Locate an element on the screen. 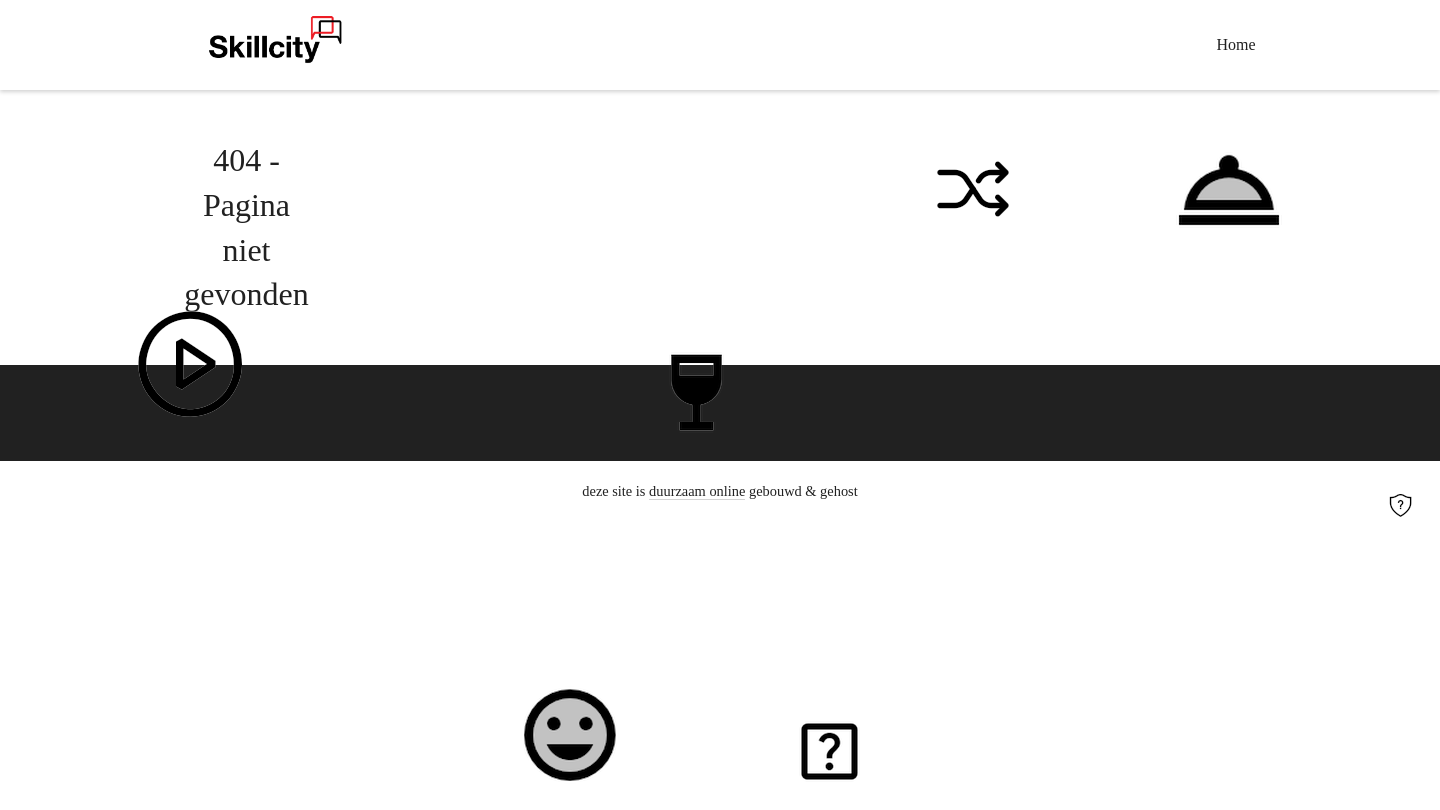  find nearby wine bars or restaurants is located at coordinates (696, 392).